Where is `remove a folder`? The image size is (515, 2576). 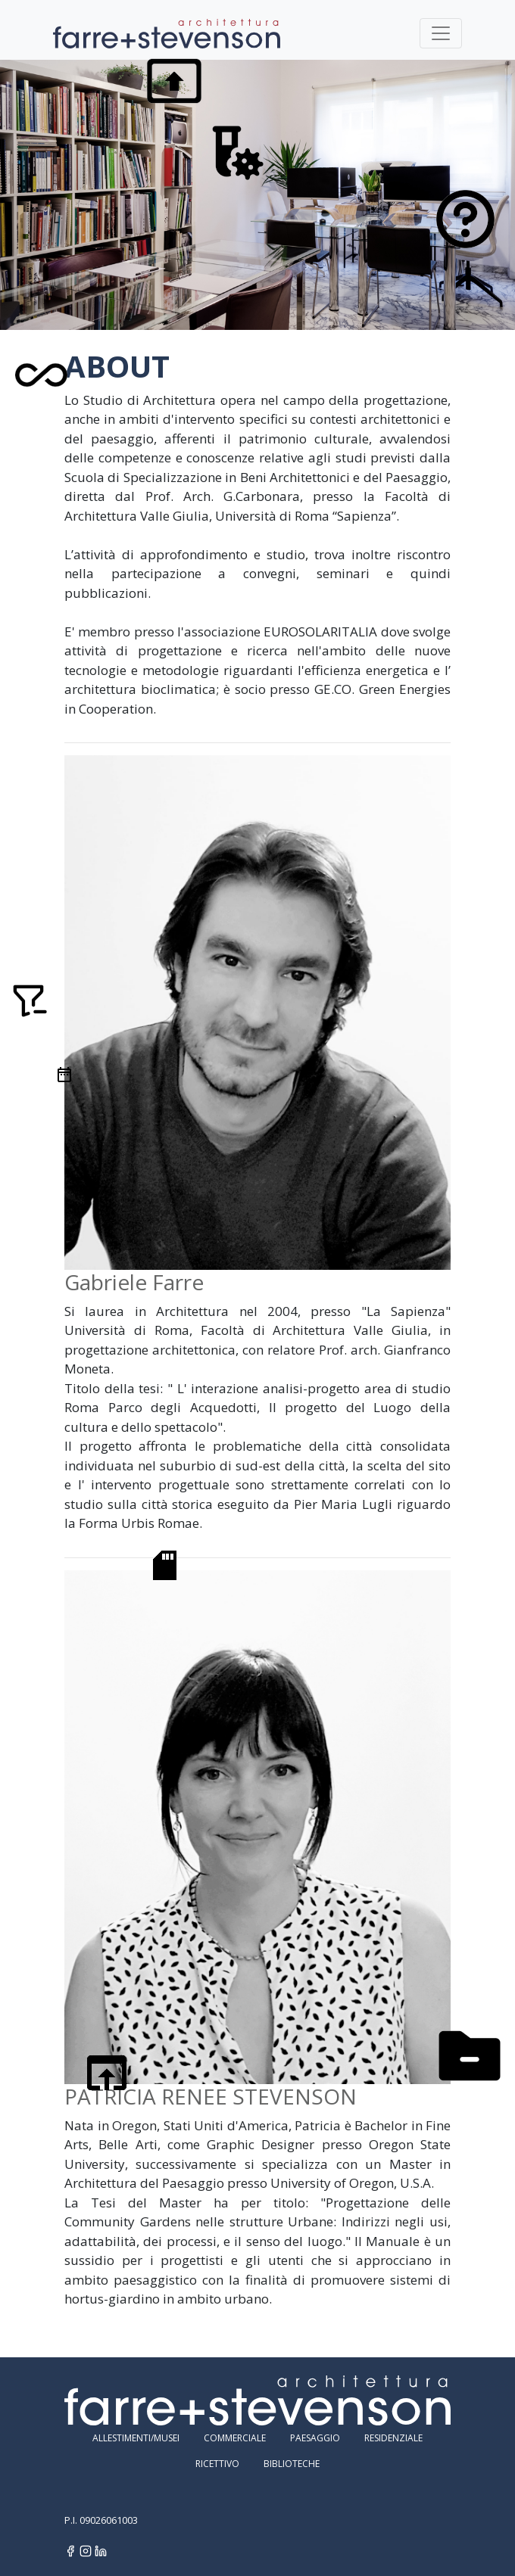
remove a folder is located at coordinates (470, 2055).